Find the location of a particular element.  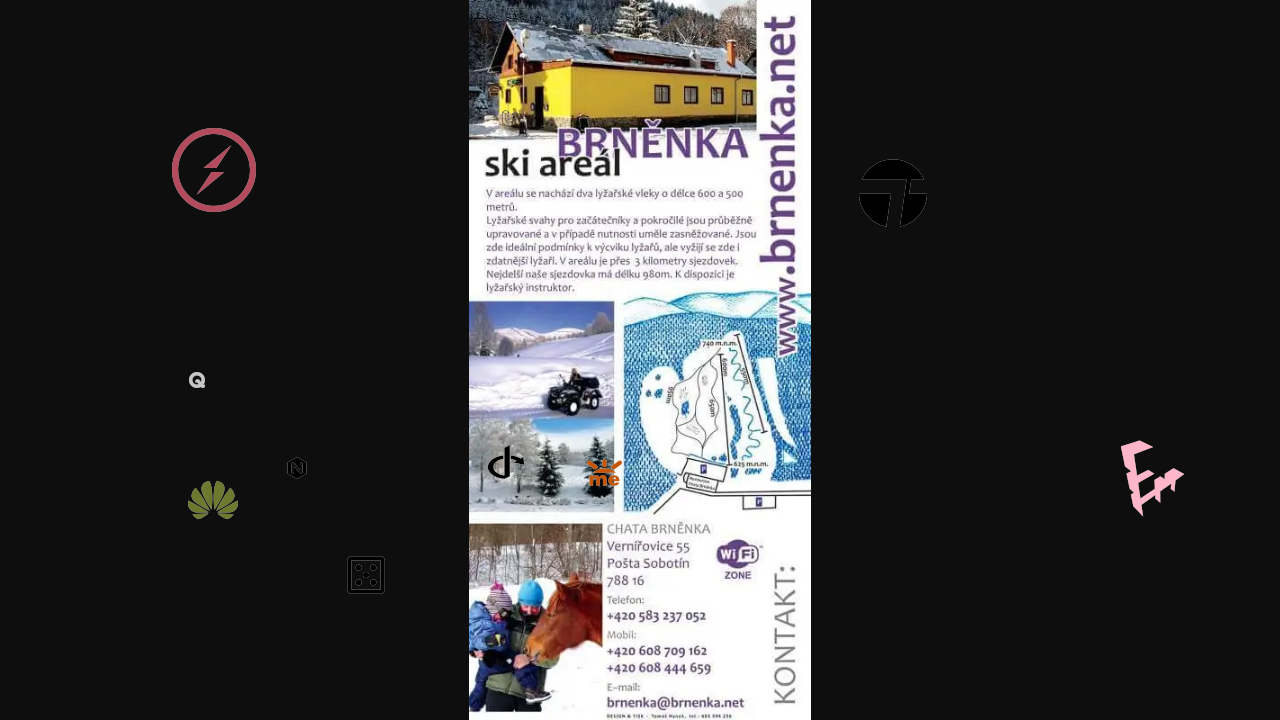

visit GoFundMe website or app is located at coordinates (604, 472).